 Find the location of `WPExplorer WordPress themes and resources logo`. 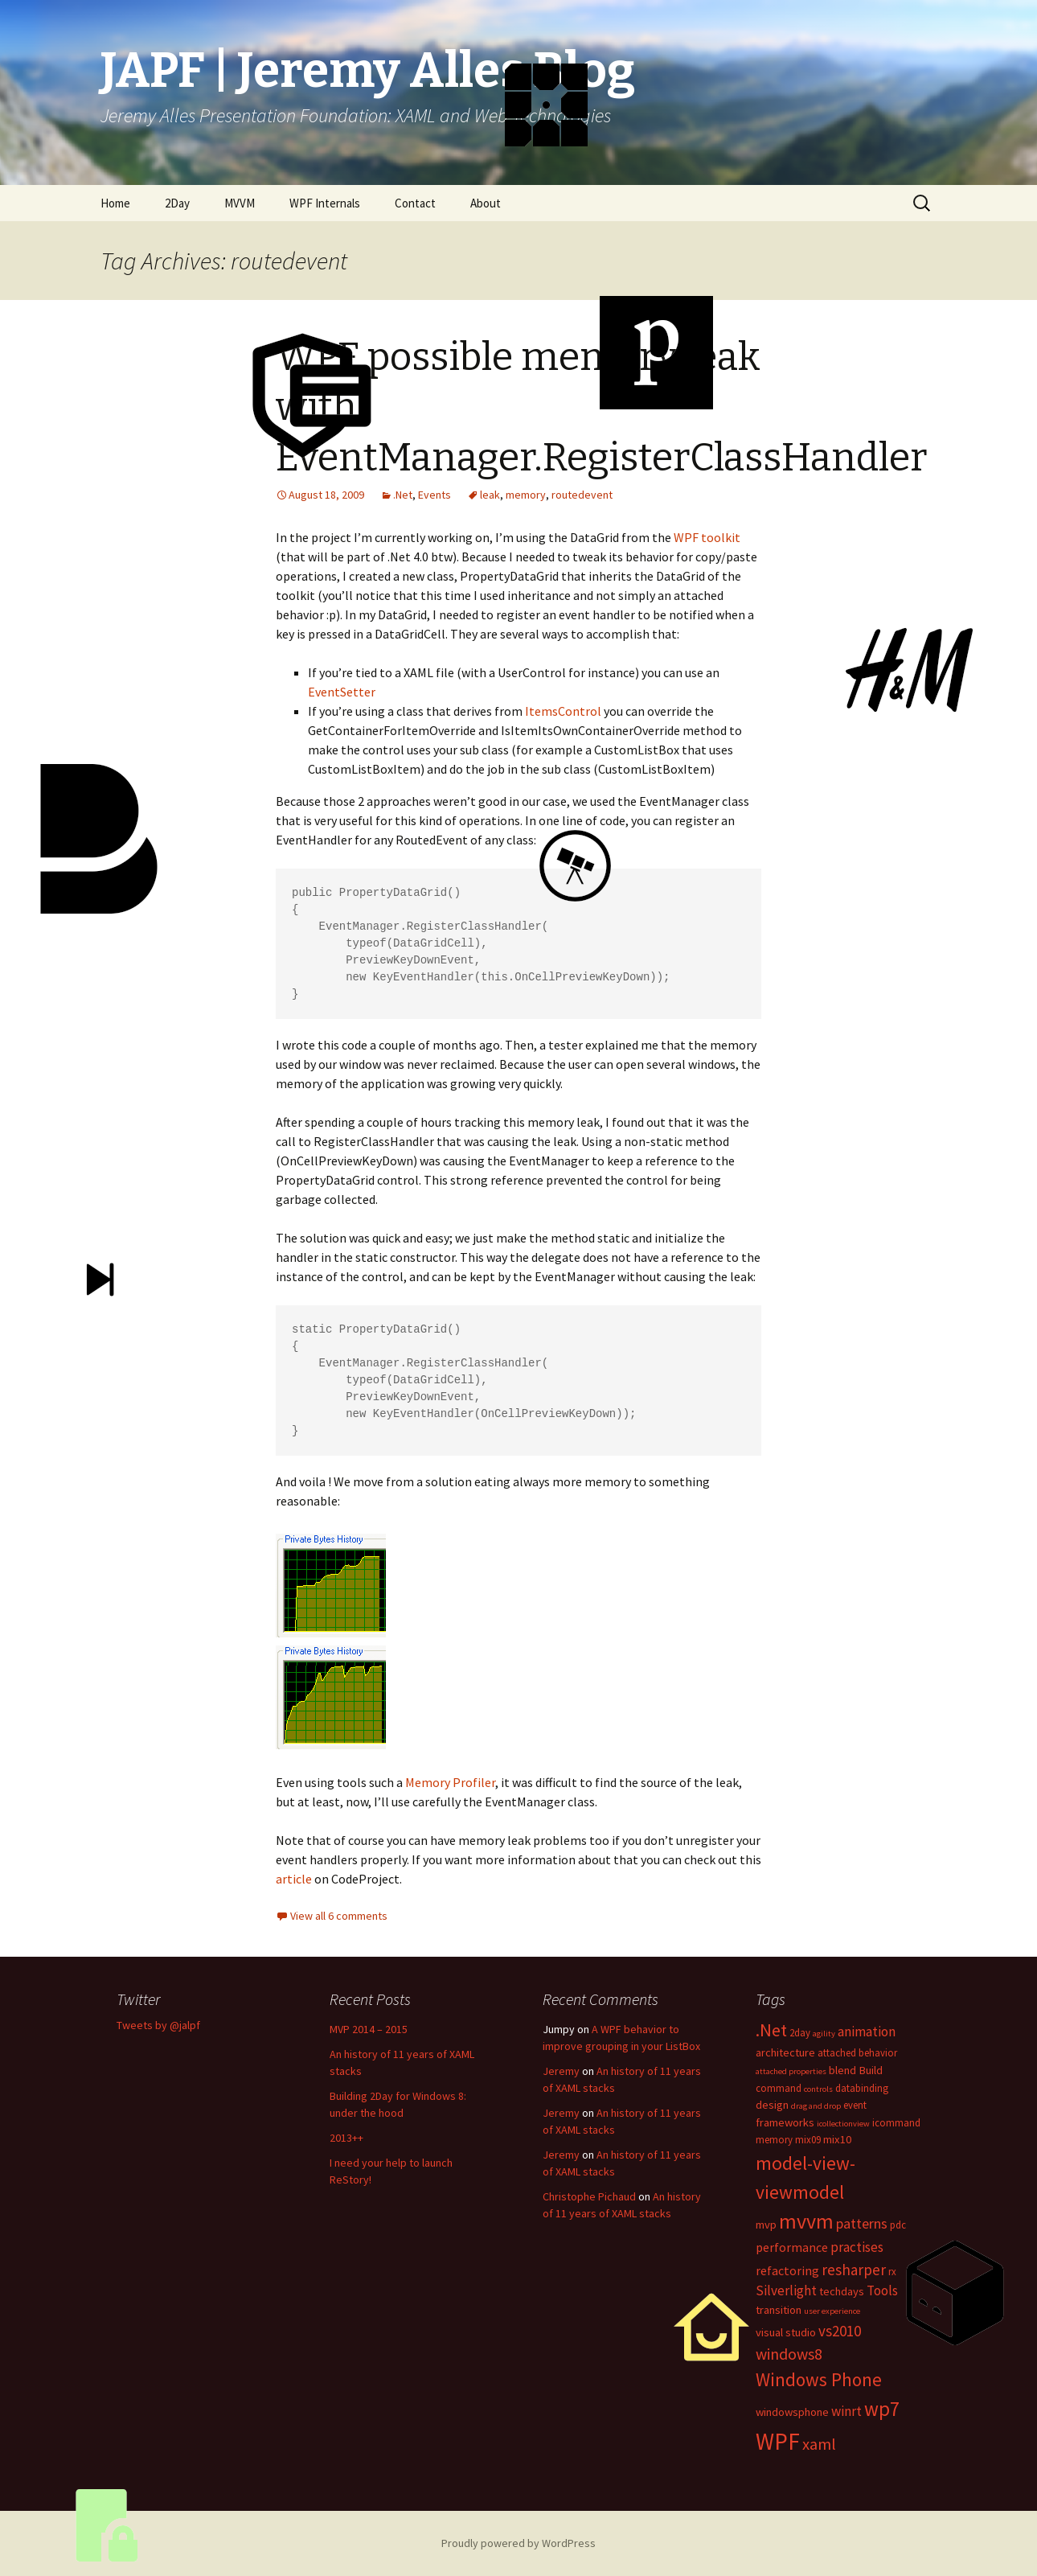

WPExplorer WordPress themes and resources logo is located at coordinates (575, 865).